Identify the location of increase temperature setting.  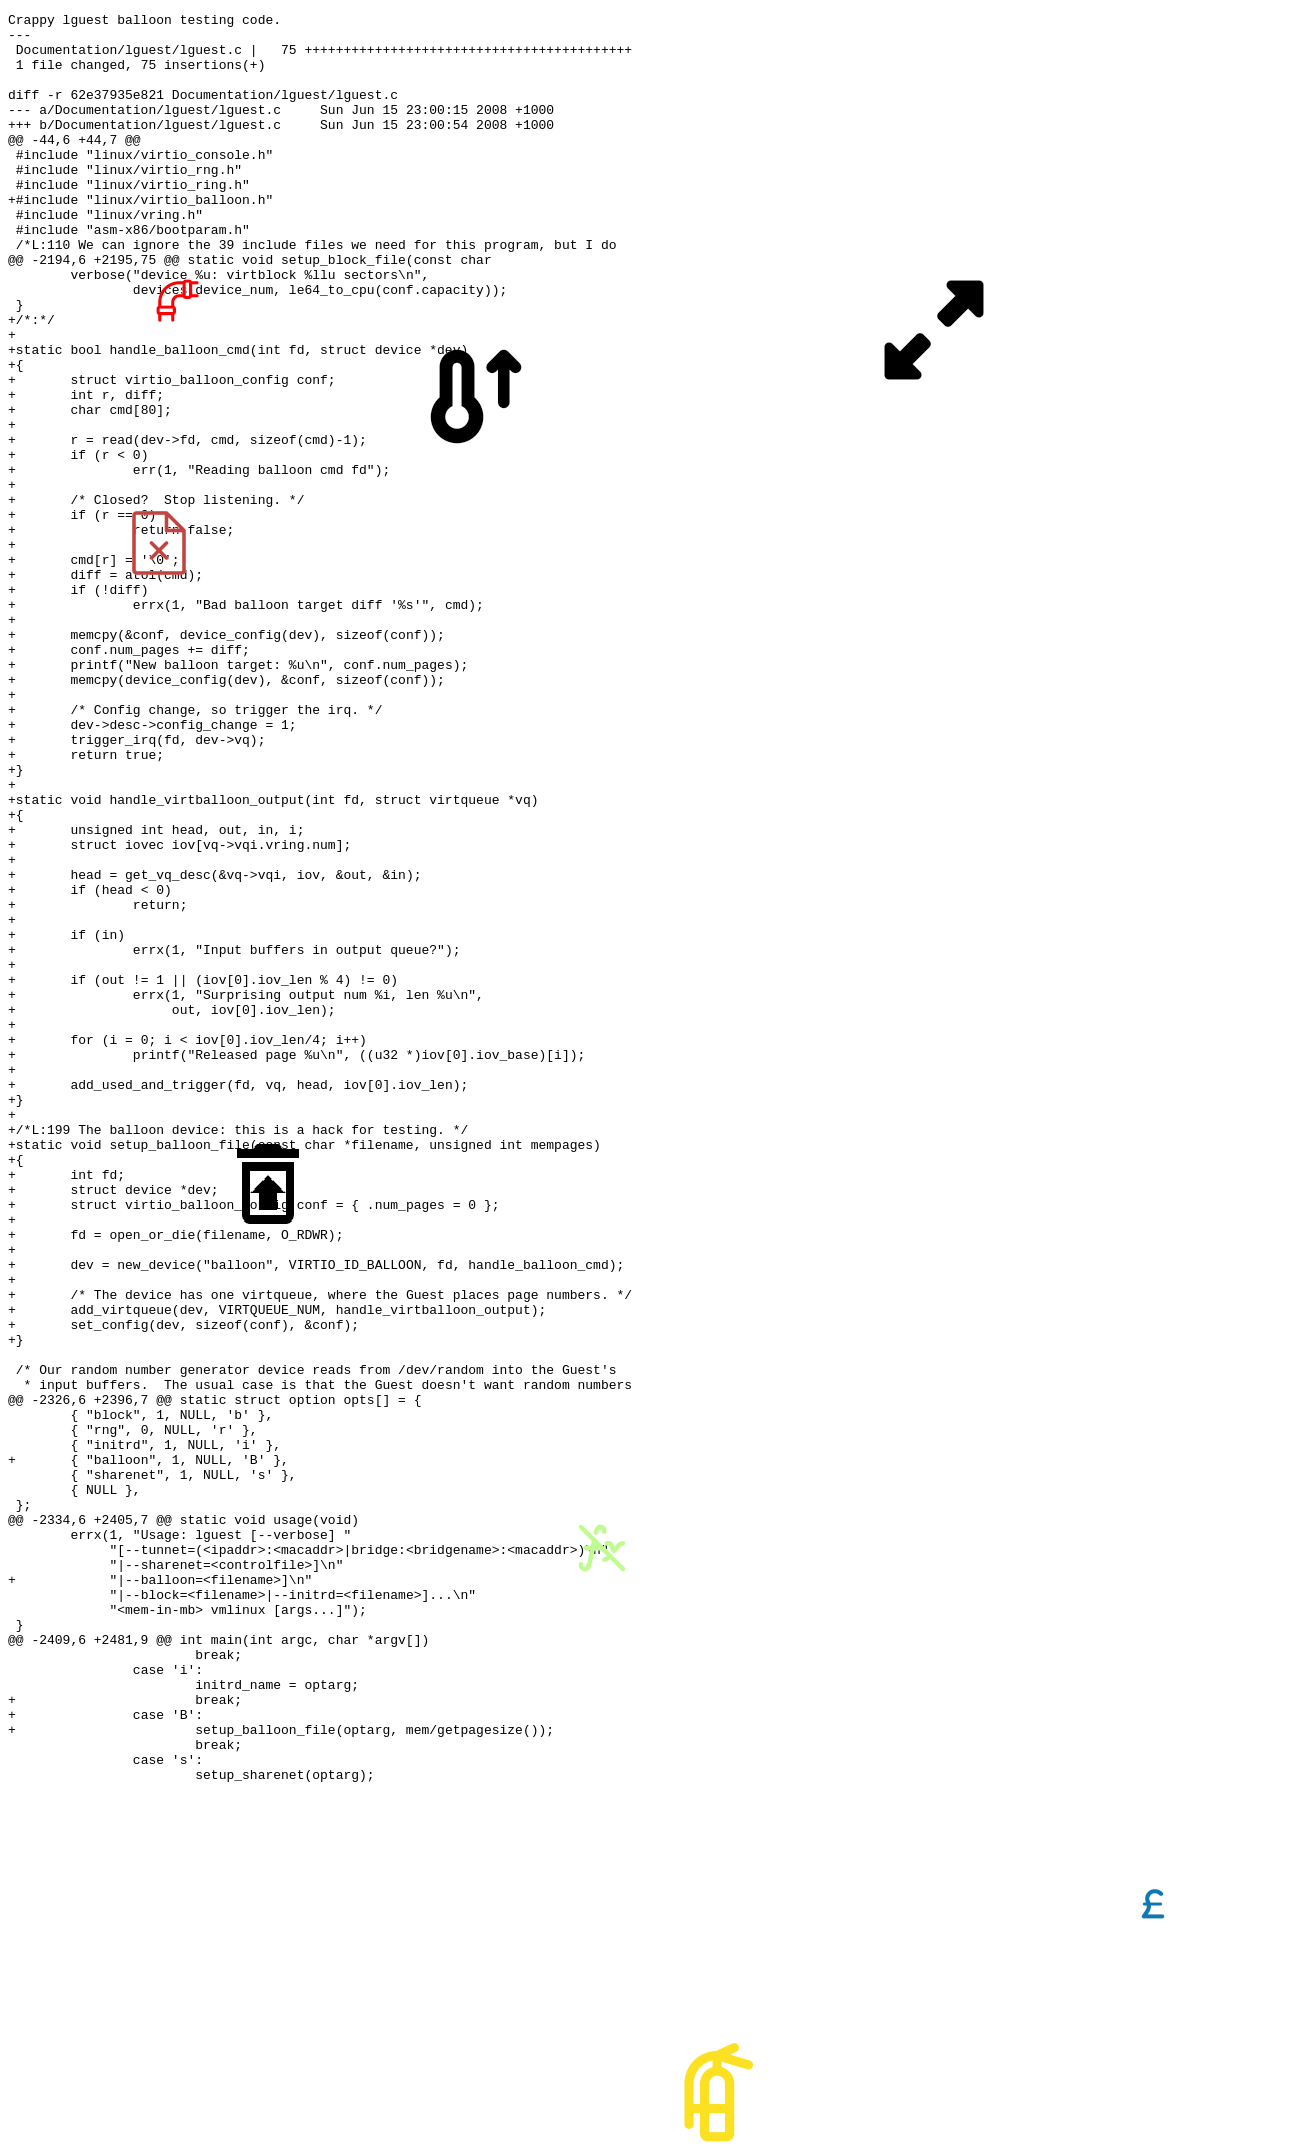
(474, 396).